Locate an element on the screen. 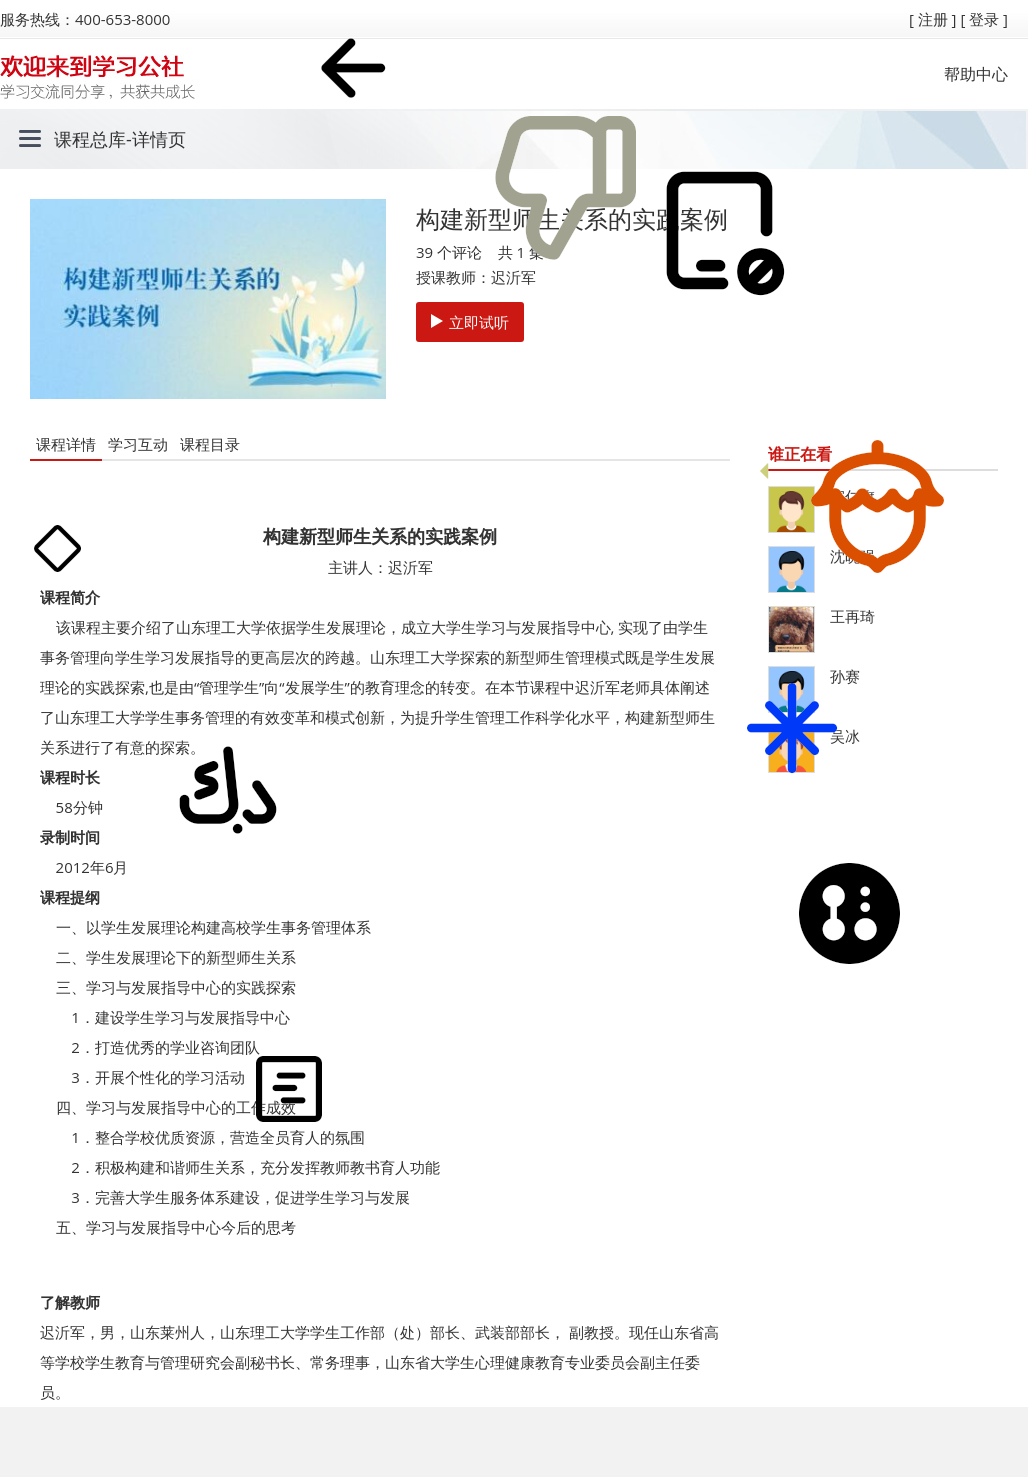 The height and width of the screenshot is (1477, 1028). indicates a featured or highlighted item is located at coordinates (793, 729).